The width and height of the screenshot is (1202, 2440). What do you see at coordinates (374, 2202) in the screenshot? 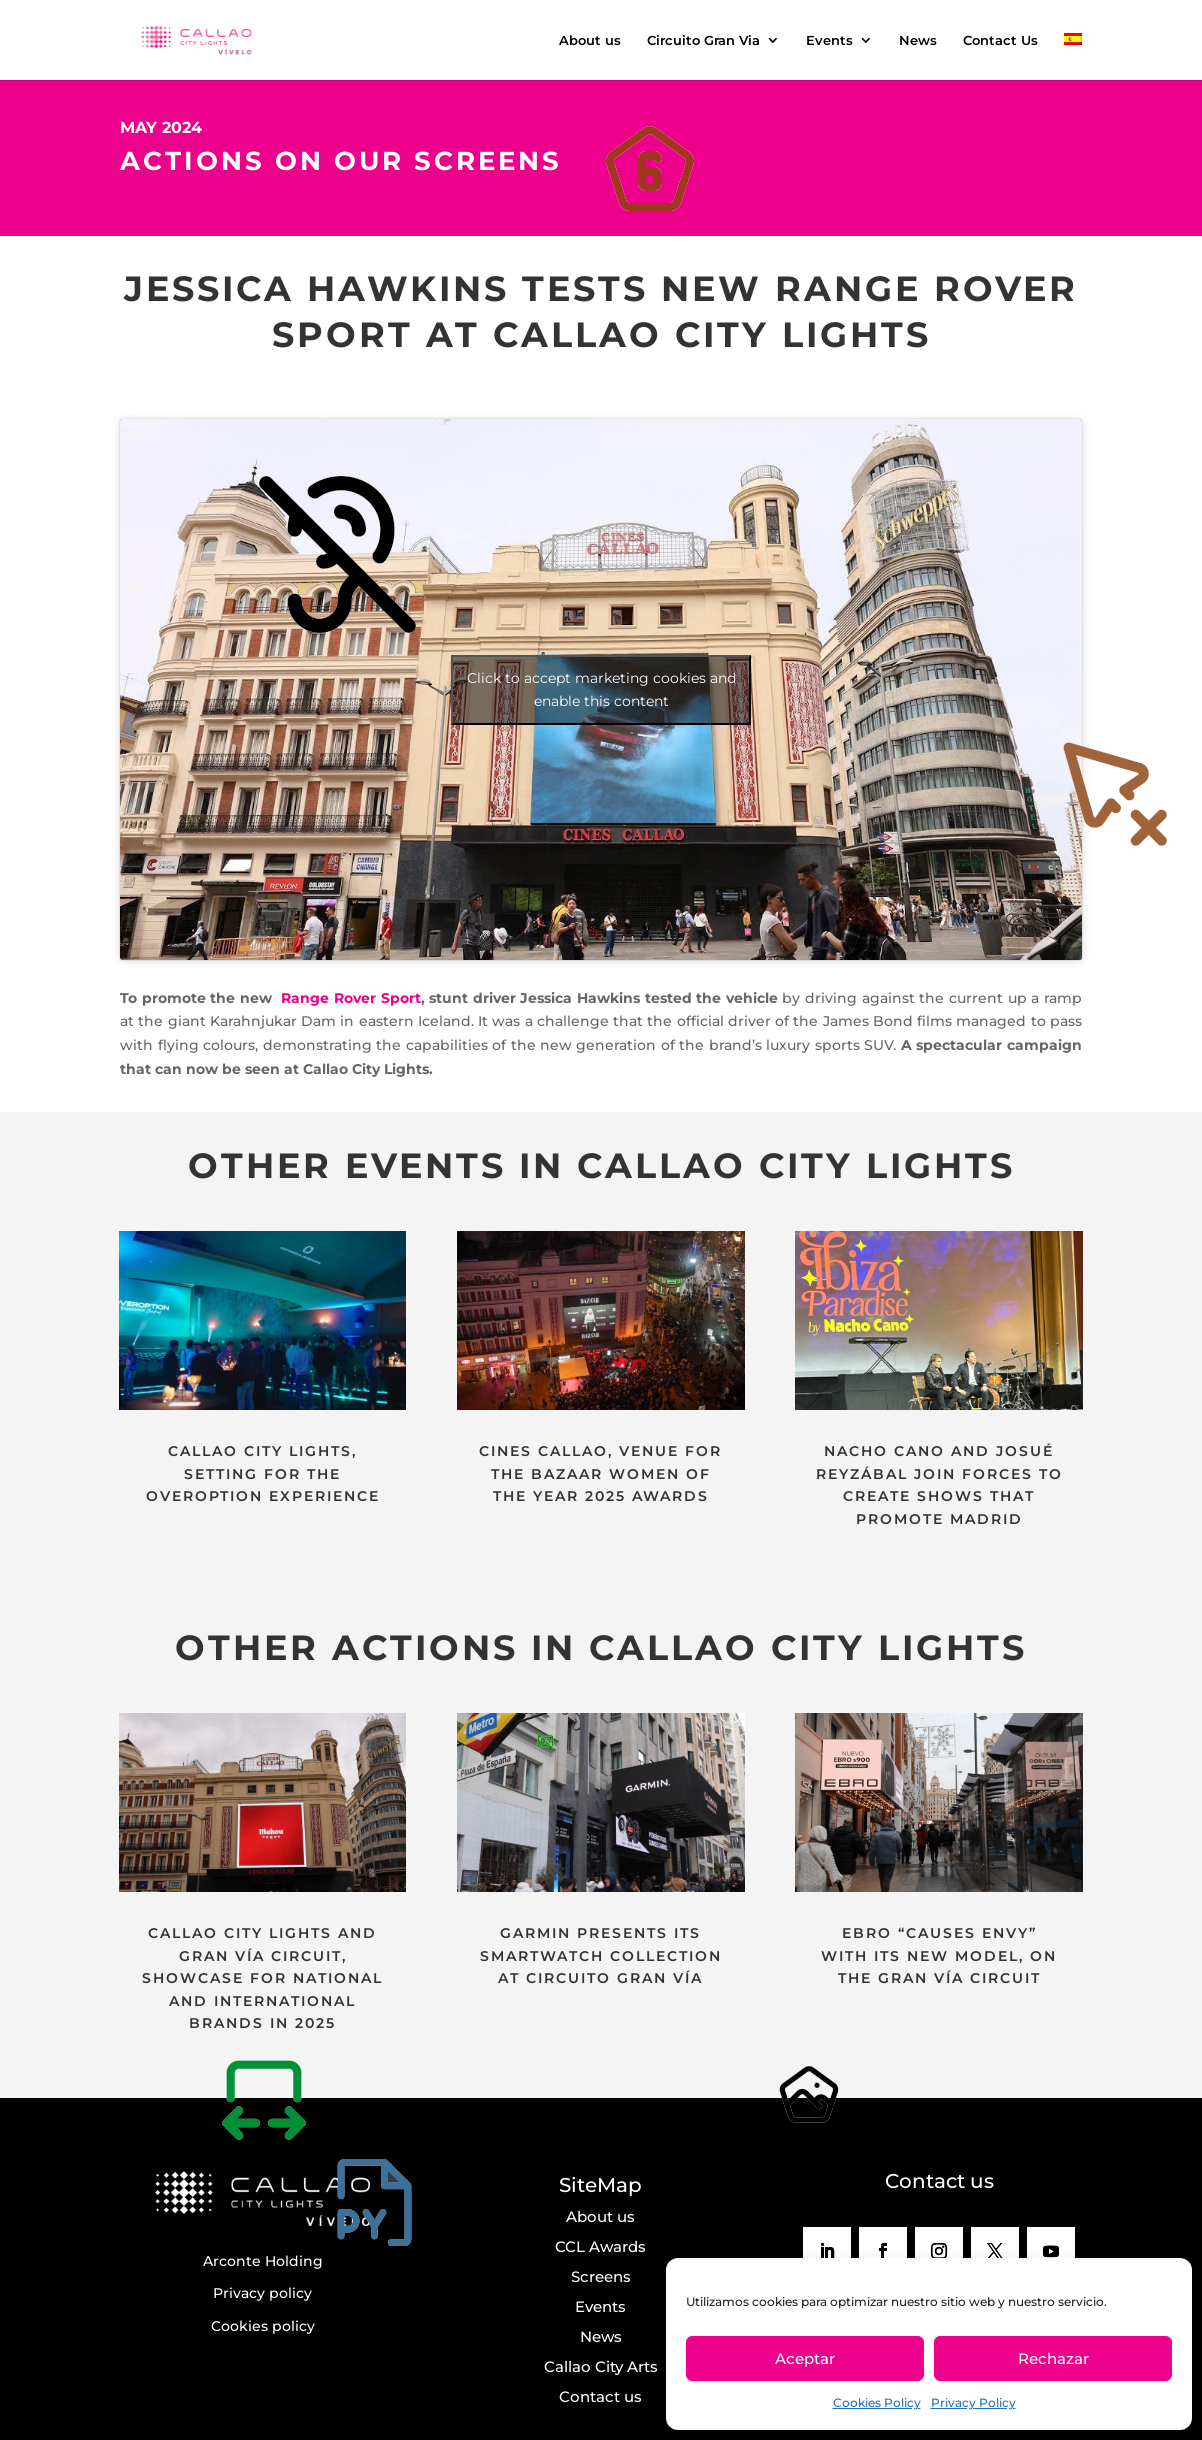
I see `open a python file` at bounding box center [374, 2202].